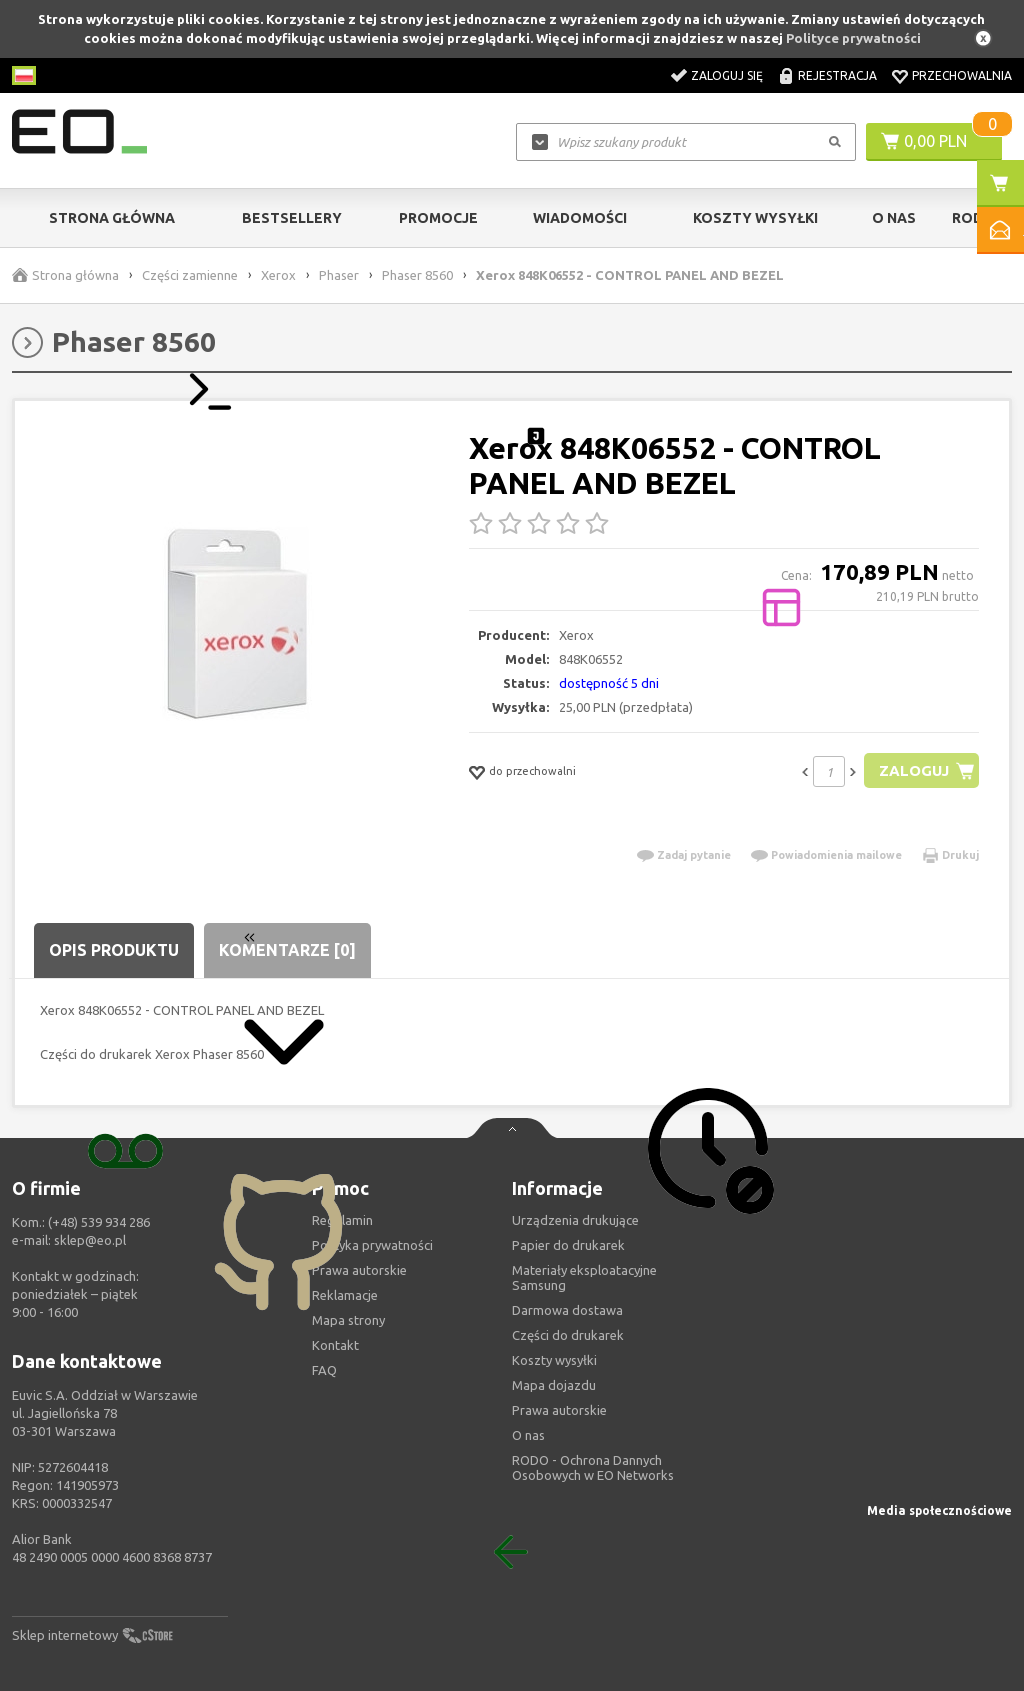 Image resolution: width=1024 pixels, height=1691 pixels. Describe the element at coordinates (280, 1245) in the screenshot. I see `view project on GitHub` at that location.